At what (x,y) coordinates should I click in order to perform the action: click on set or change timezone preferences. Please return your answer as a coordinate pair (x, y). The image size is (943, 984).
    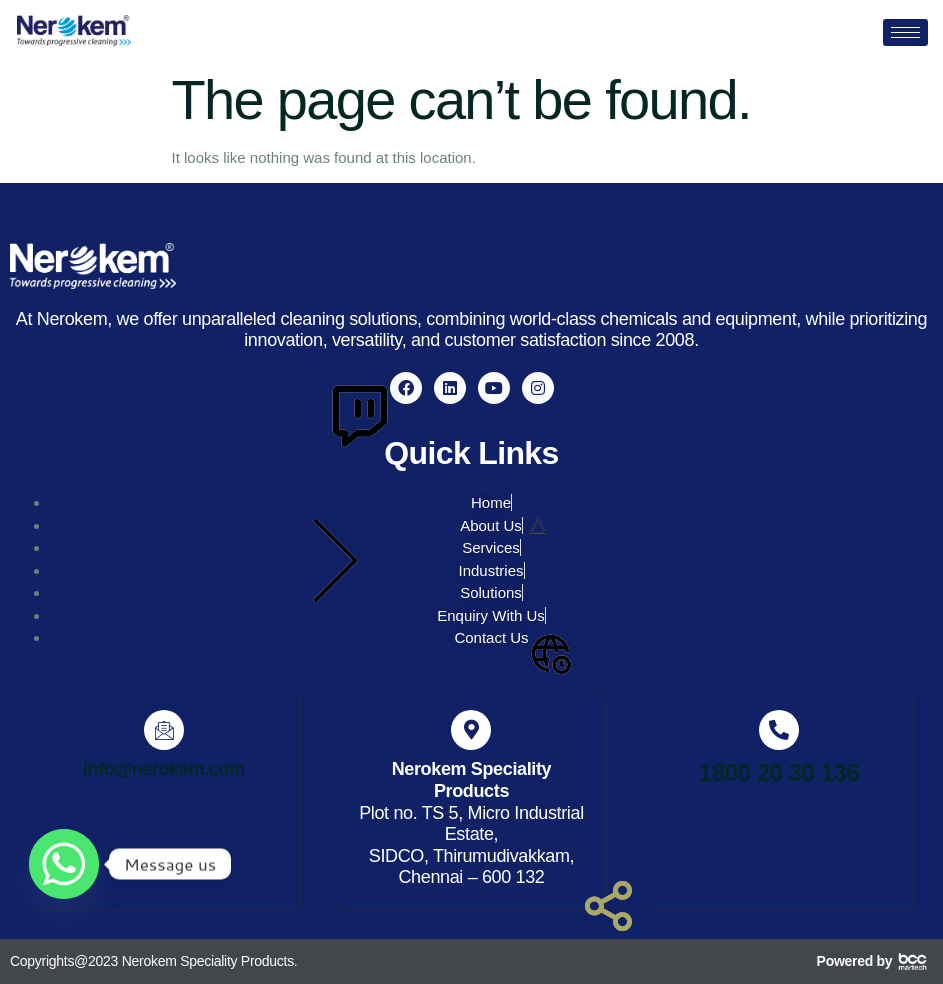
    Looking at the image, I should click on (550, 653).